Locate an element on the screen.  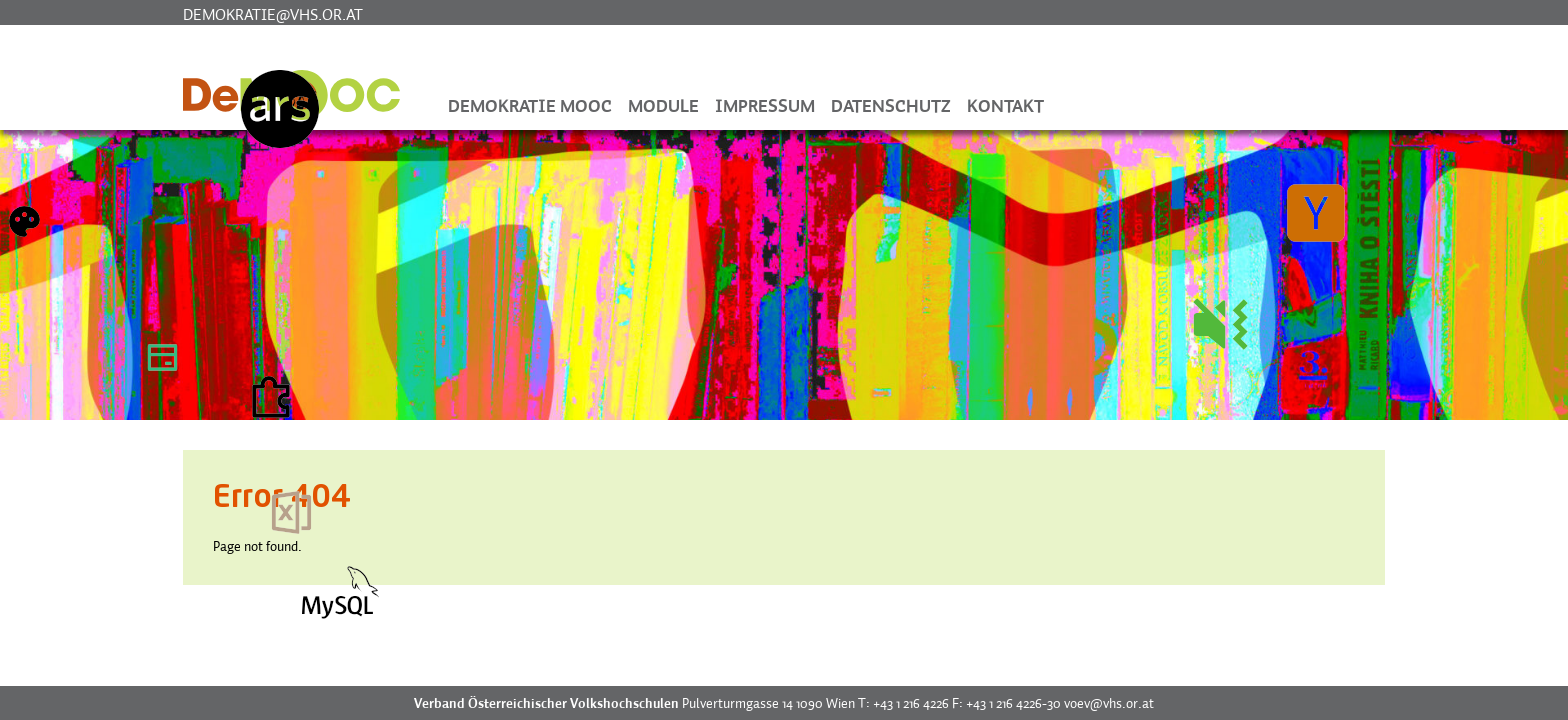
visit ars technica website is located at coordinates (280, 109).